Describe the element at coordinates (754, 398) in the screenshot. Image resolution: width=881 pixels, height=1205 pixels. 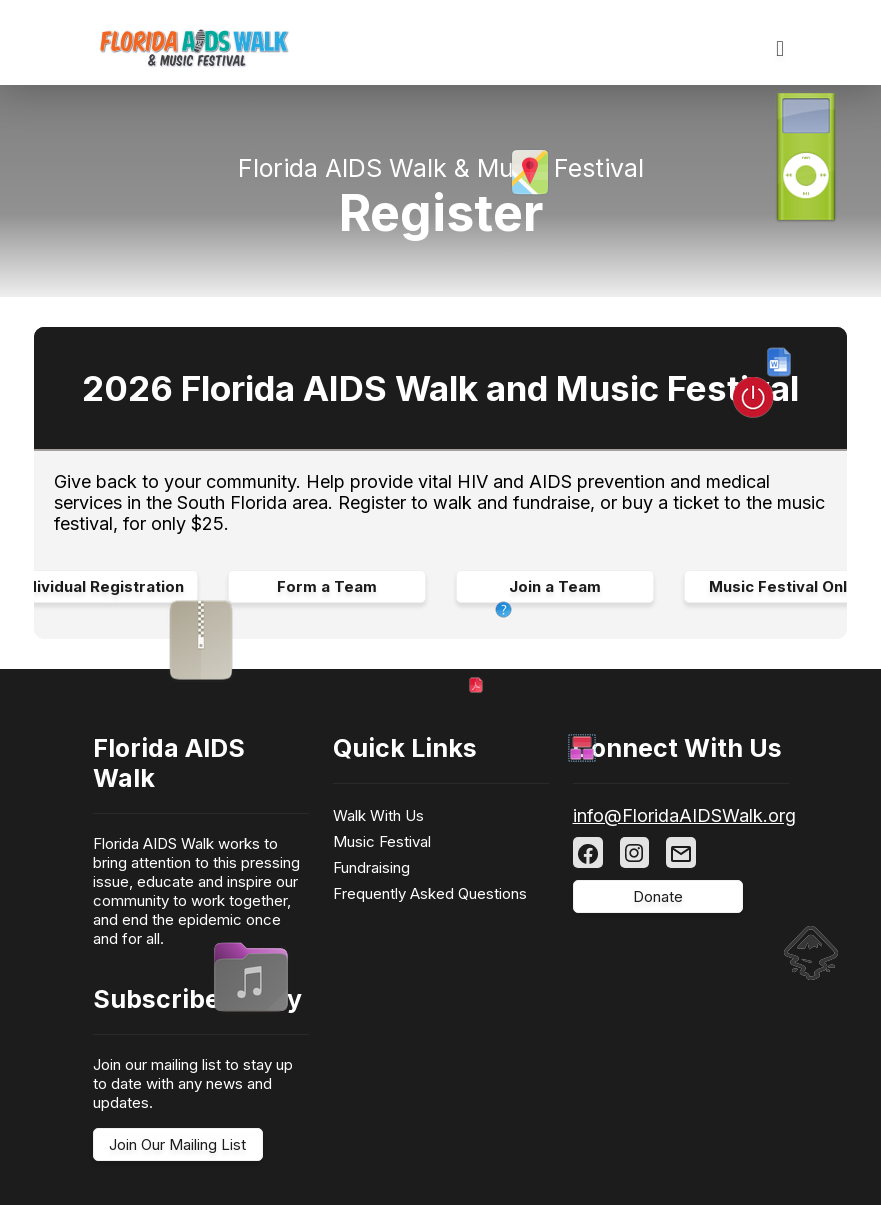
I see `shut down the system` at that location.